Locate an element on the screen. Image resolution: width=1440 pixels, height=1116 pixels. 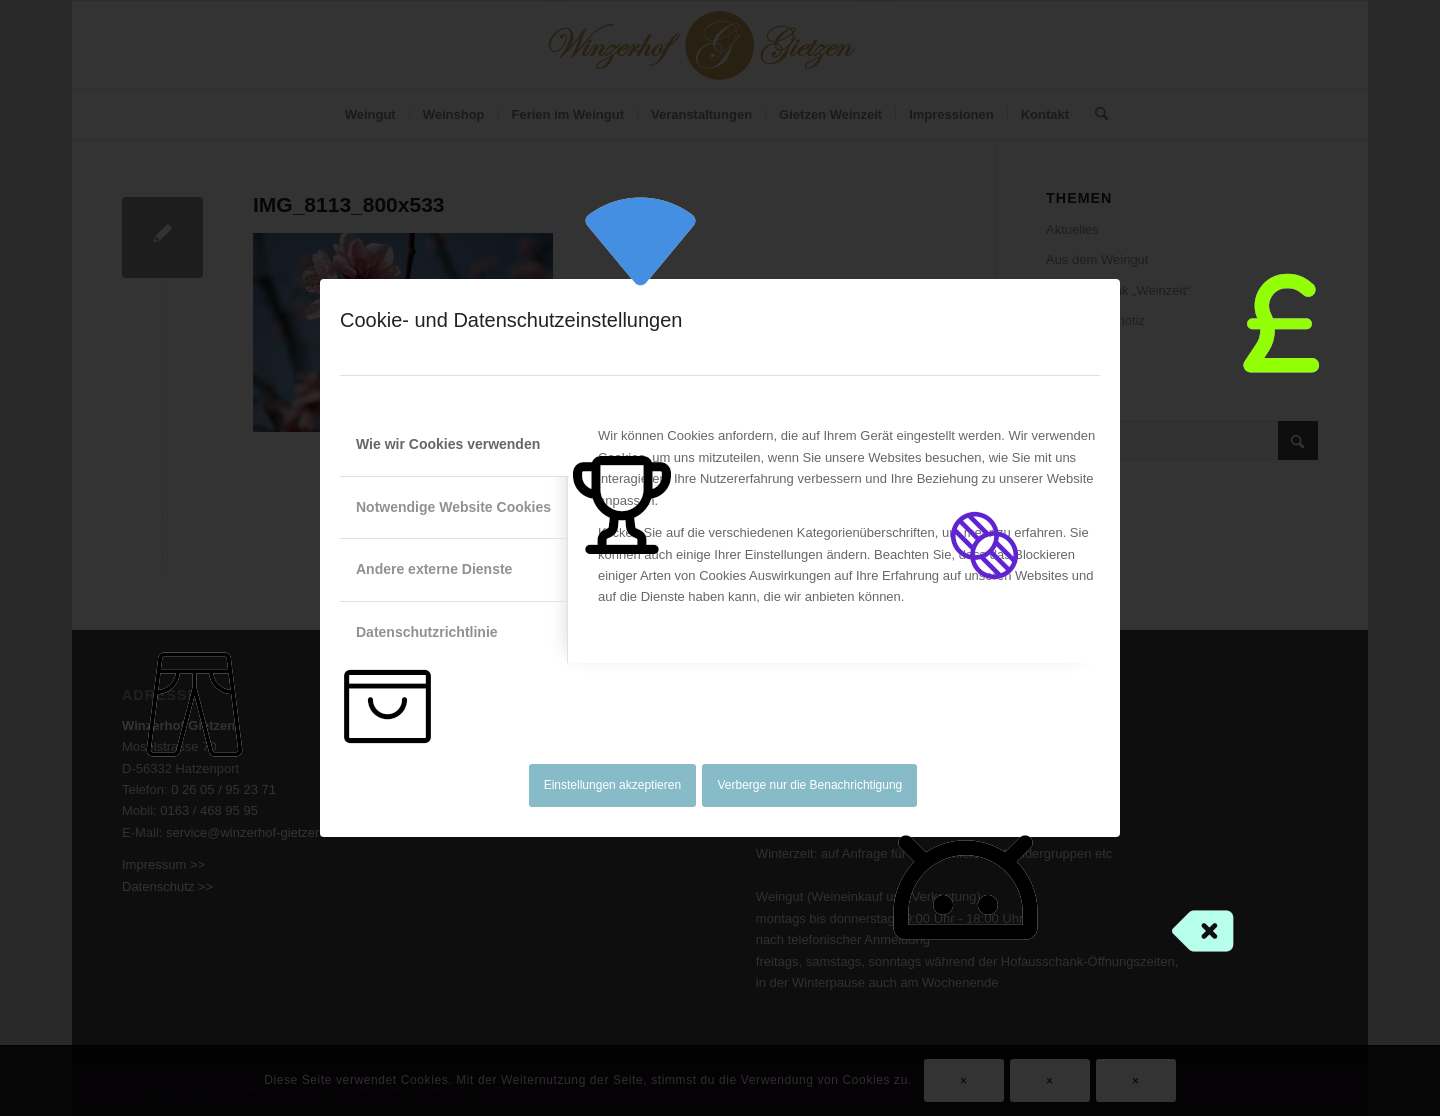
browse pants or bottoms category is located at coordinates (194, 704).